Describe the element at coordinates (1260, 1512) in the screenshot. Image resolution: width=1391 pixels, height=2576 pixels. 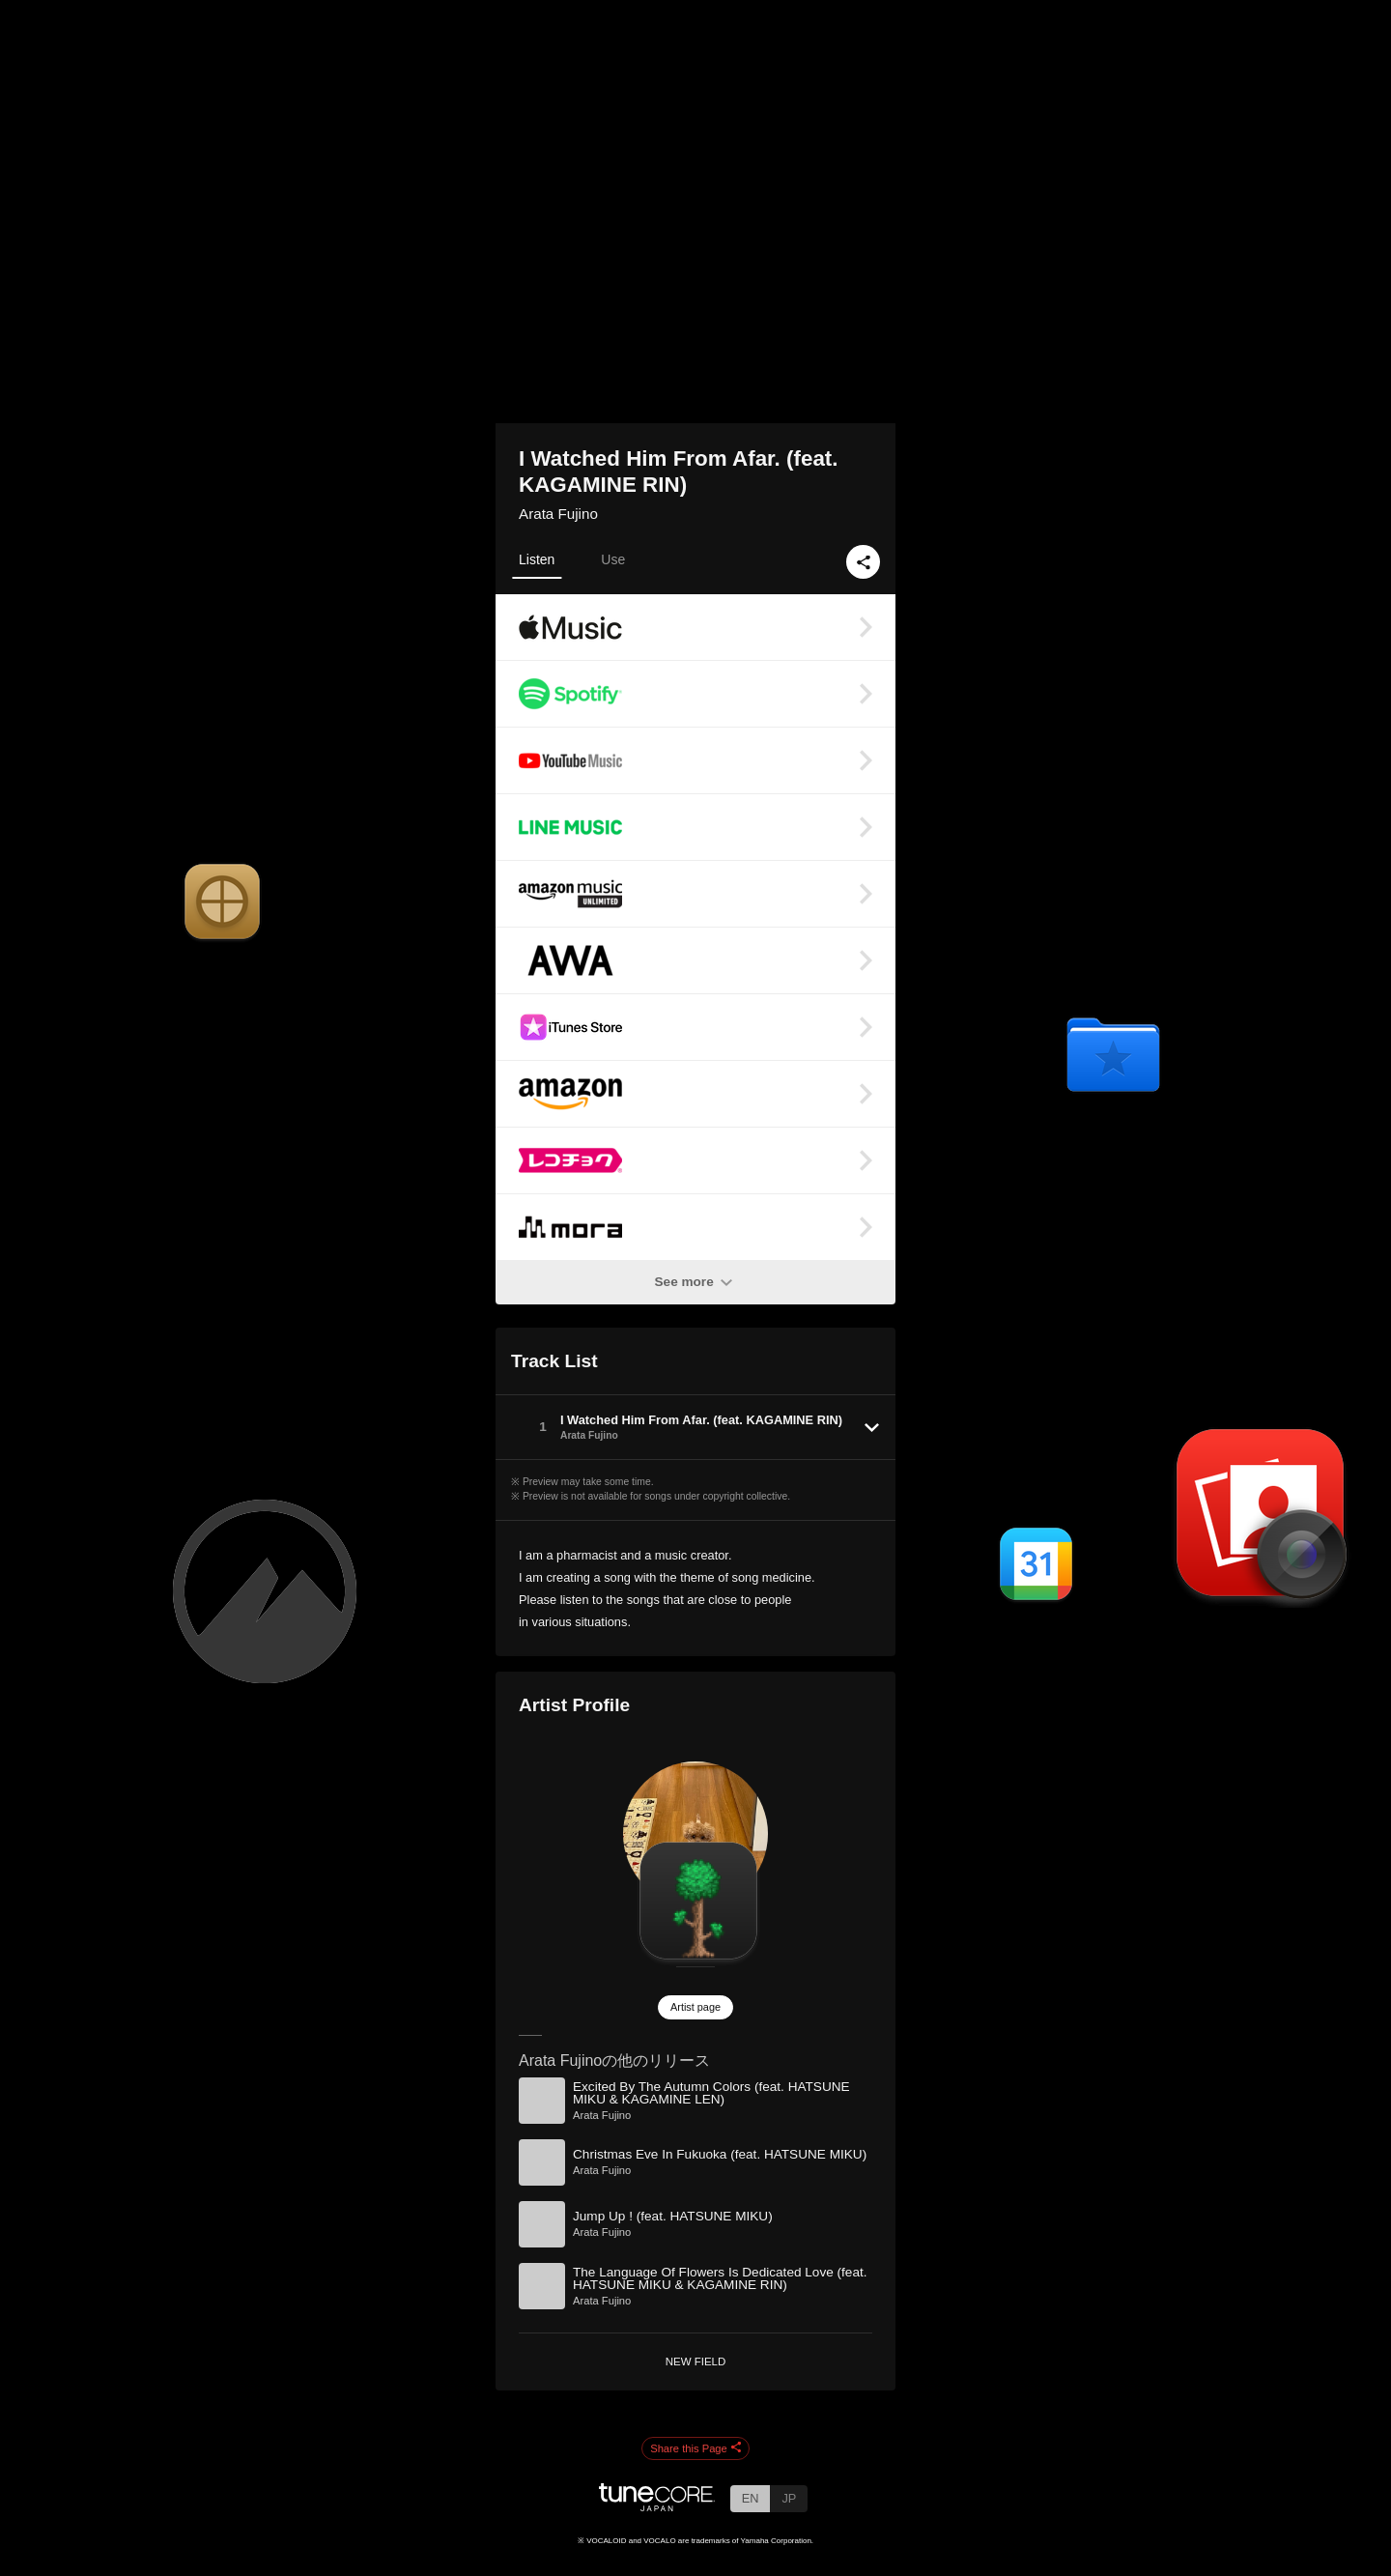
I see `open cheese webcam app` at that location.